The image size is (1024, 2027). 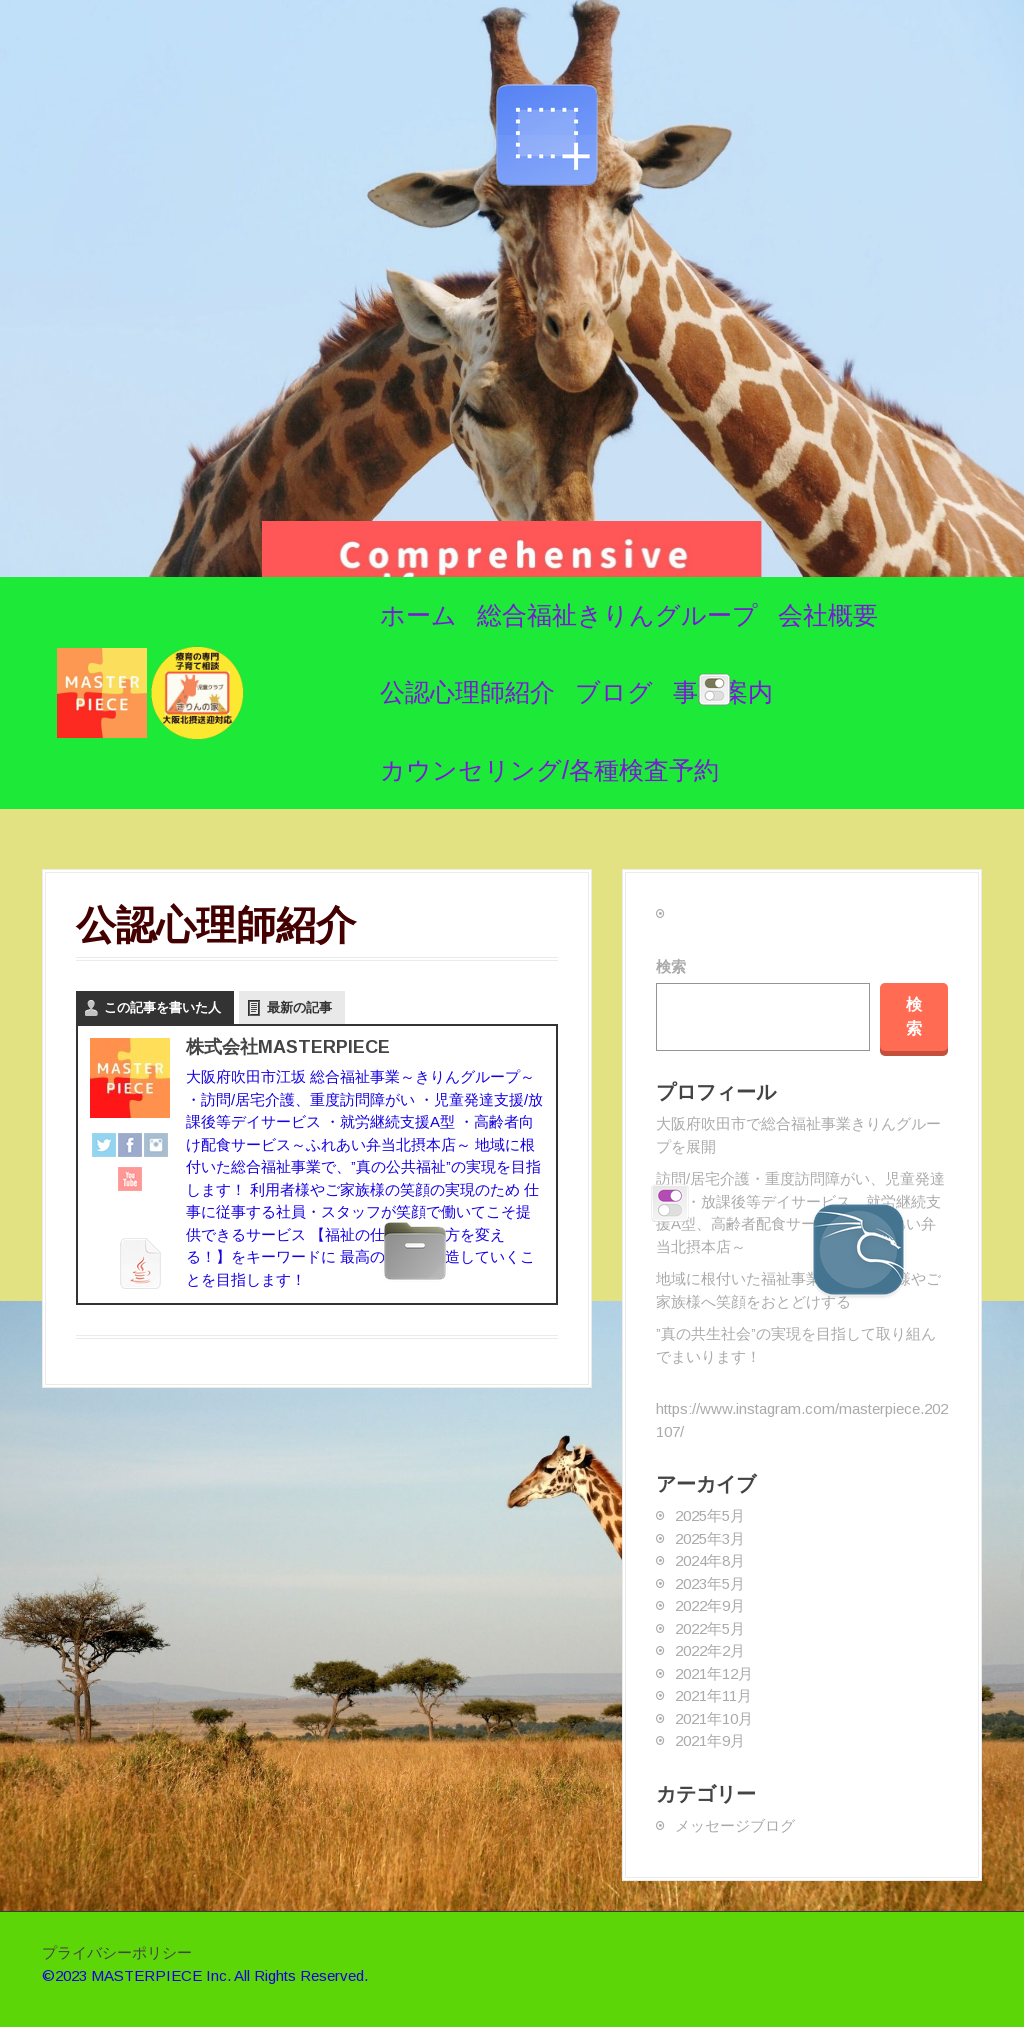 What do you see at coordinates (670, 1203) in the screenshot?
I see `open system tweaks or customization settings` at bounding box center [670, 1203].